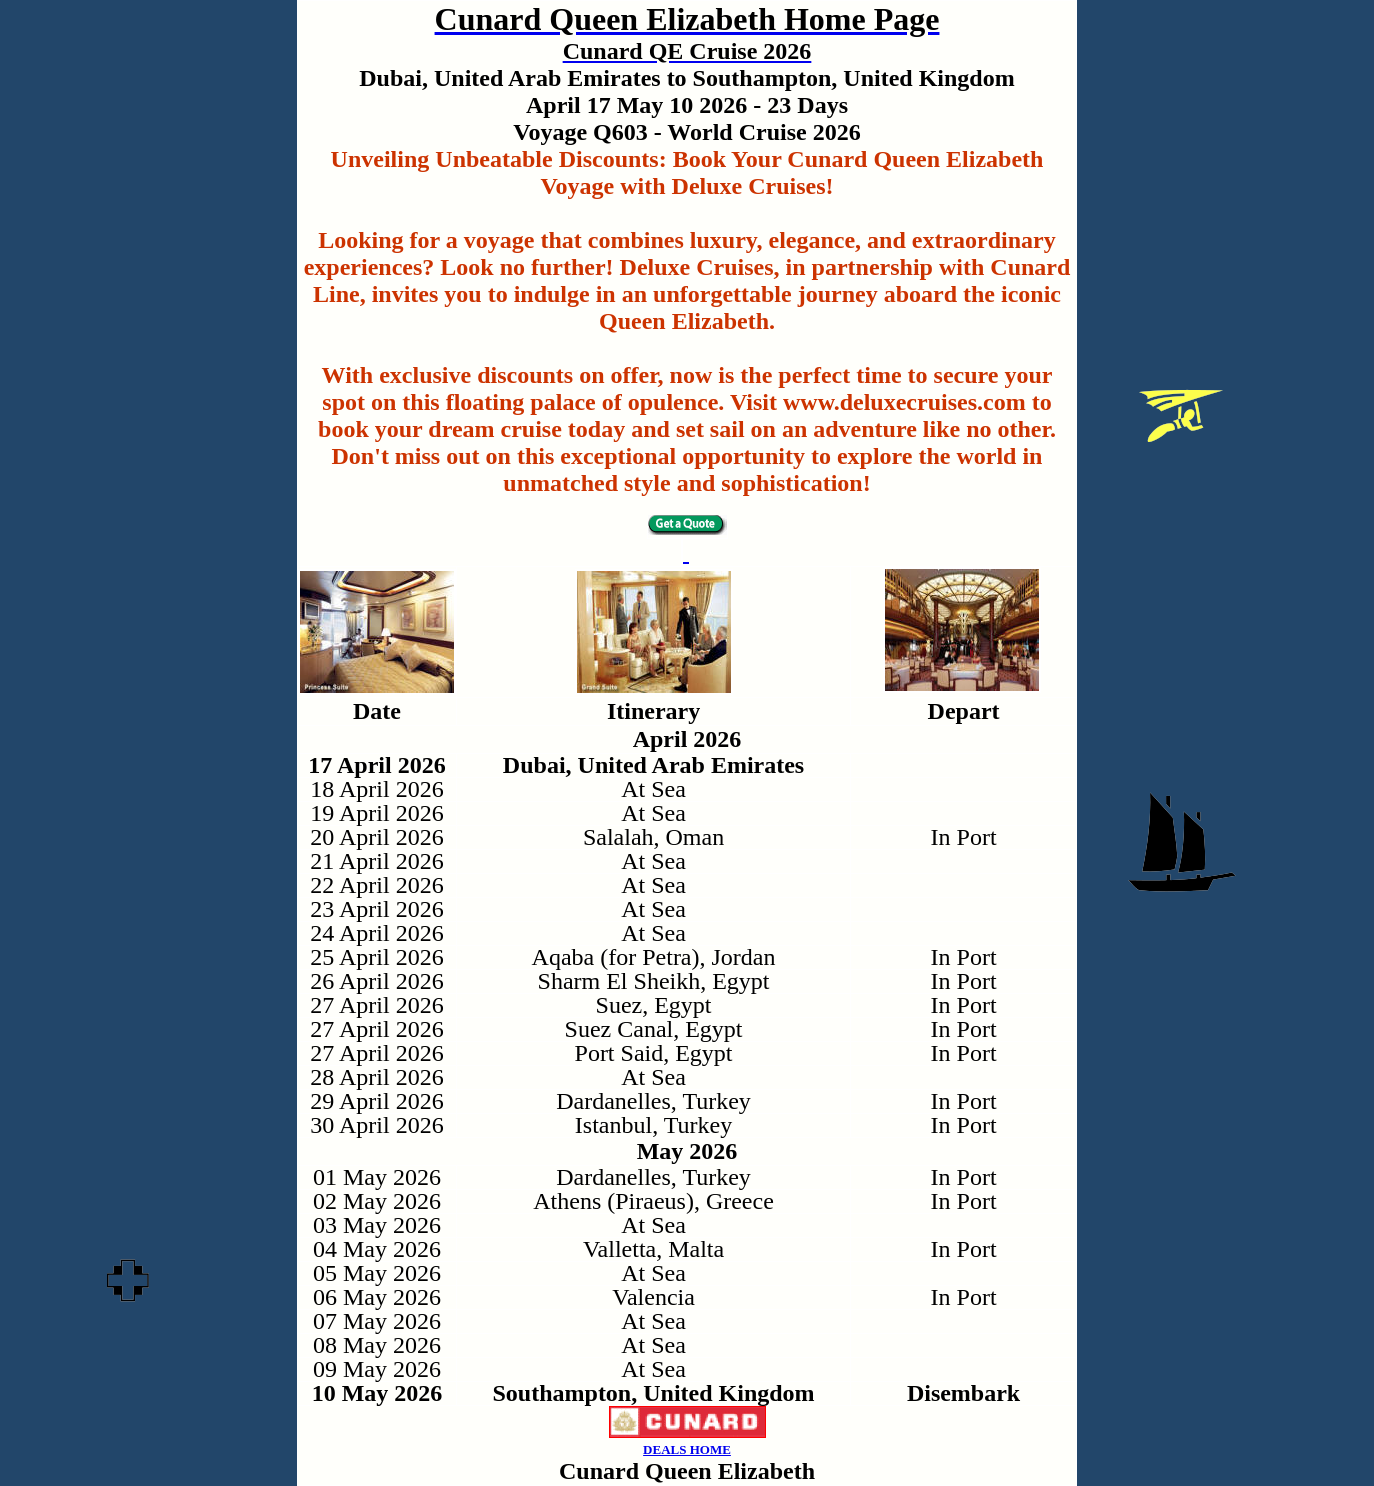 The height and width of the screenshot is (1486, 1374). I want to click on access hang gliding or aerial sports activities, so click(1181, 416).